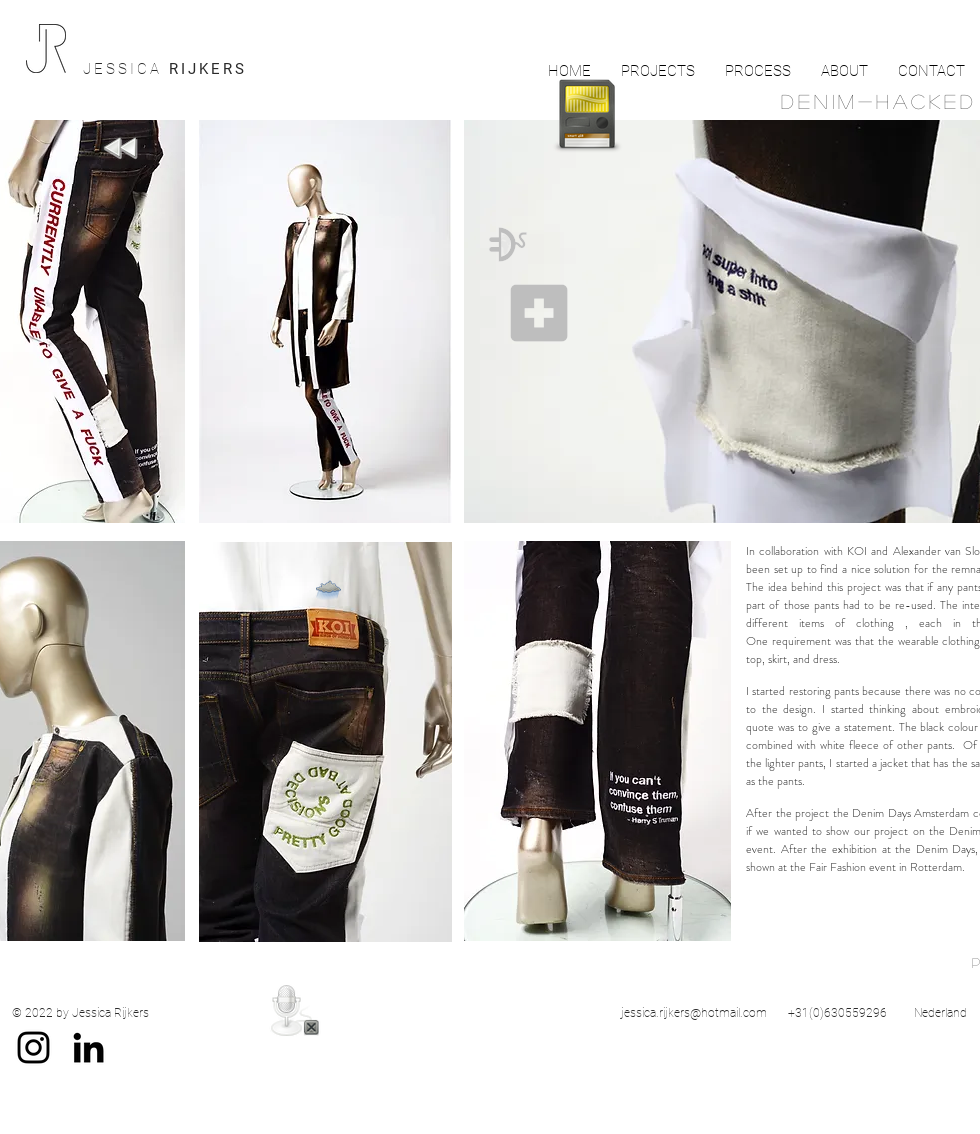  I want to click on access removable flash storage device, so click(586, 115).